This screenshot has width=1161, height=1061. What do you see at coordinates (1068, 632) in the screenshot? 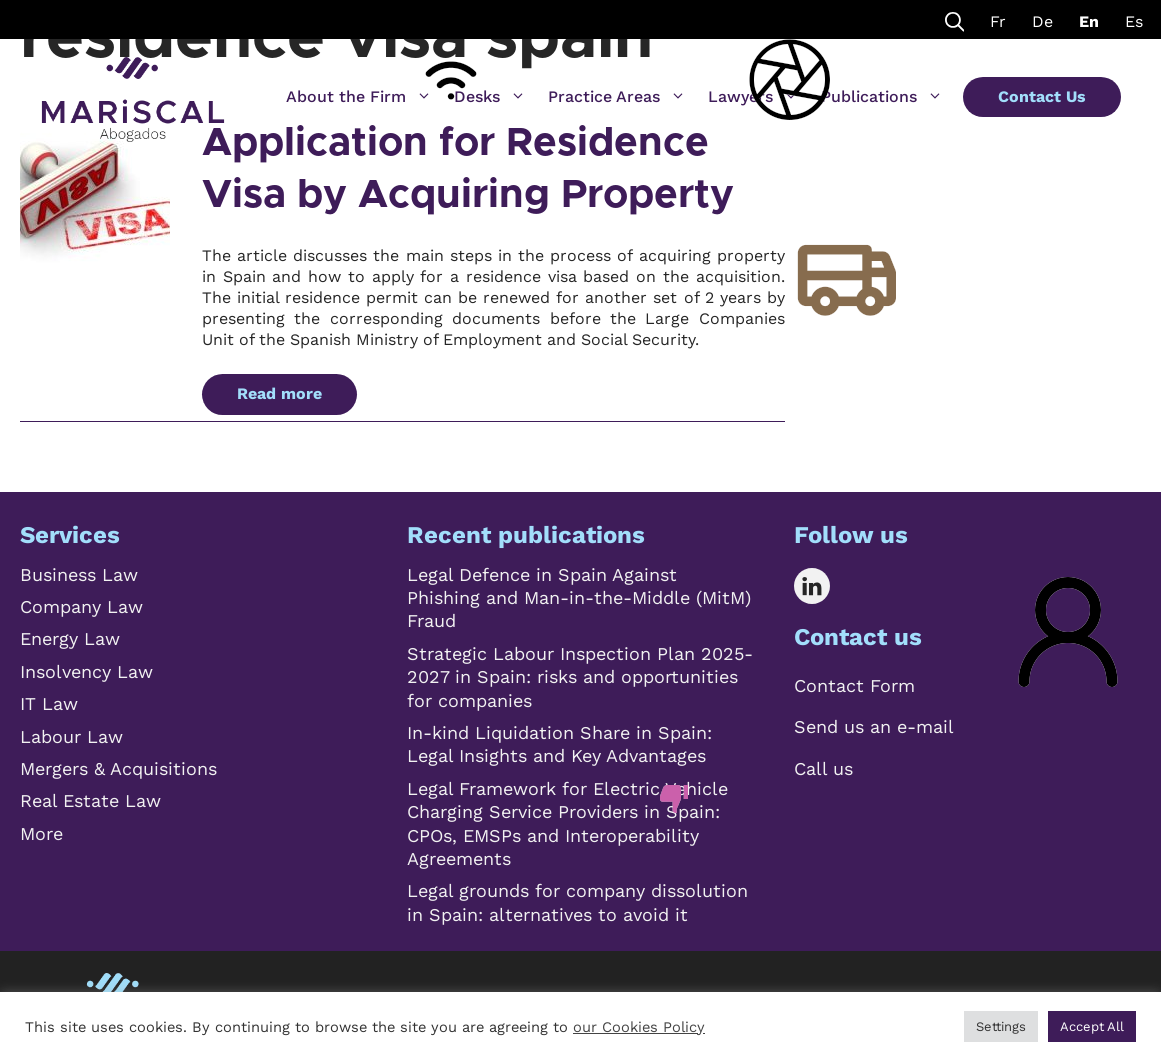
I see `view your profile` at bounding box center [1068, 632].